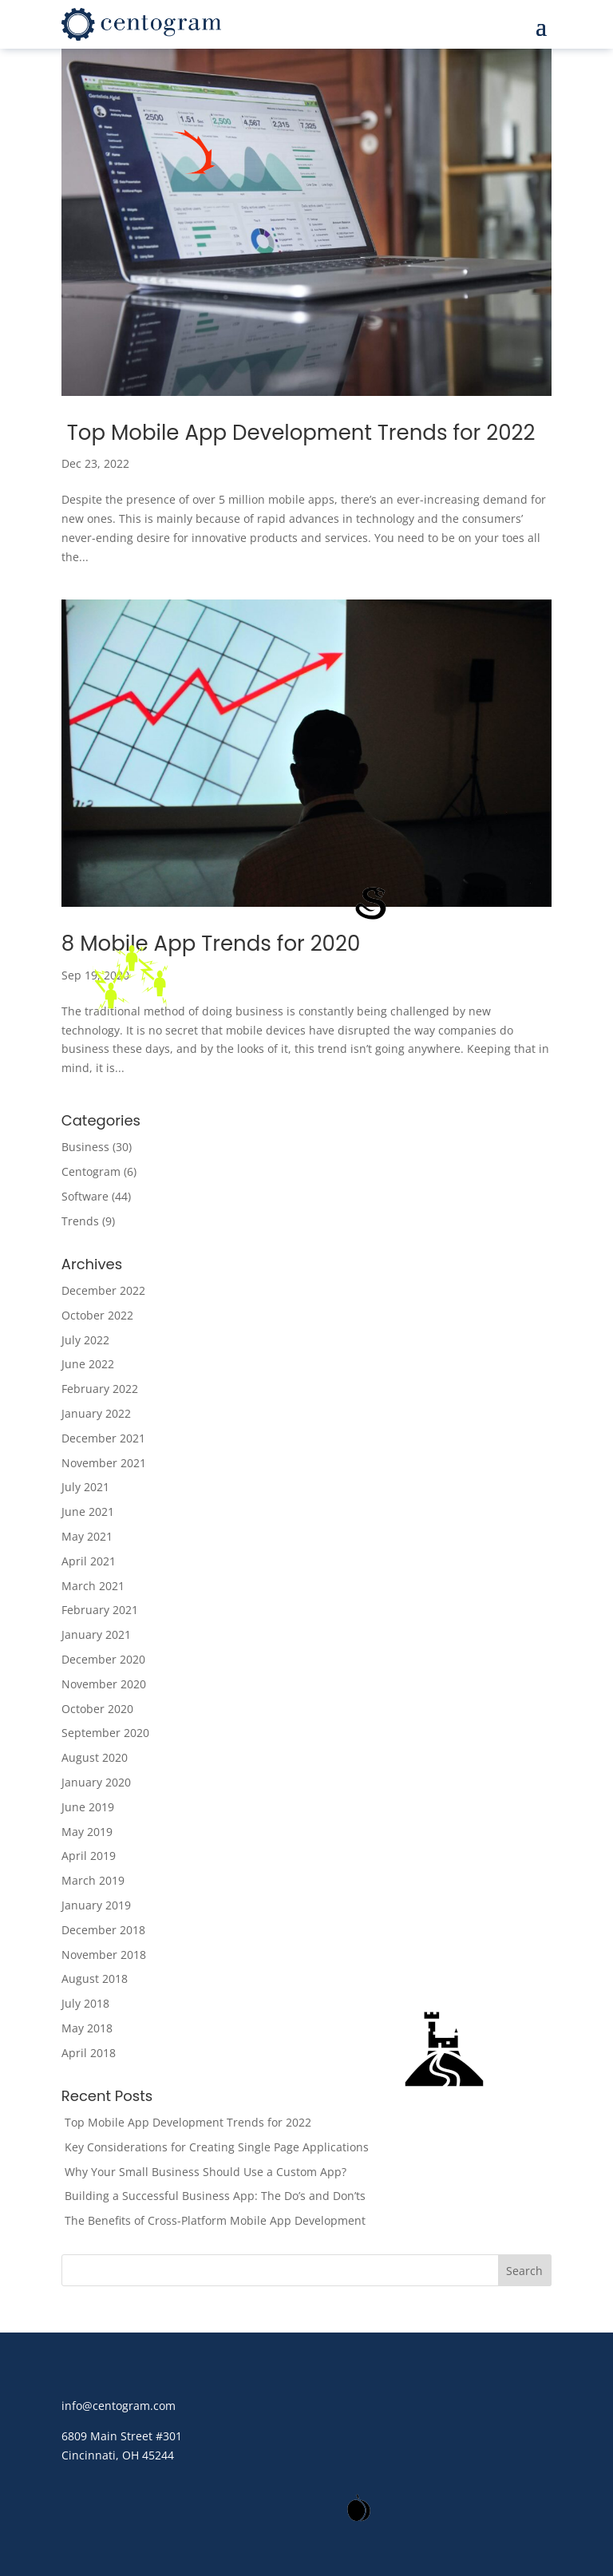  What do you see at coordinates (131, 978) in the screenshot?
I see `activate chain lightning ability or spell` at bounding box center [131, 978].